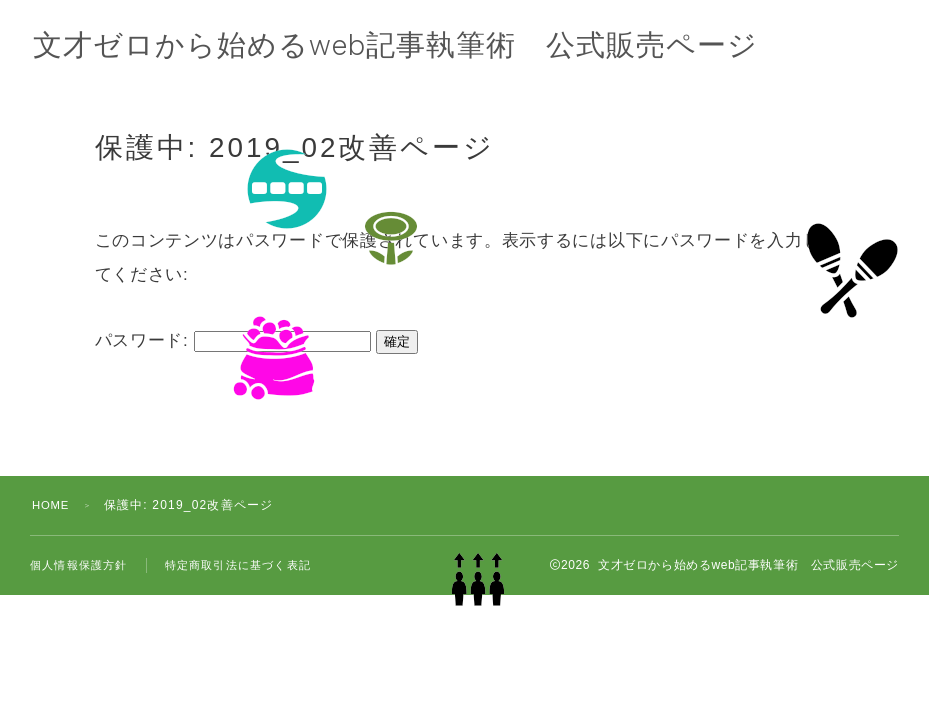 The image size is (929, 720). What do you see at coordinates (852, 270) in the screenshot?
I see `access music or sound effects settings` at bounding box center [852, 270].